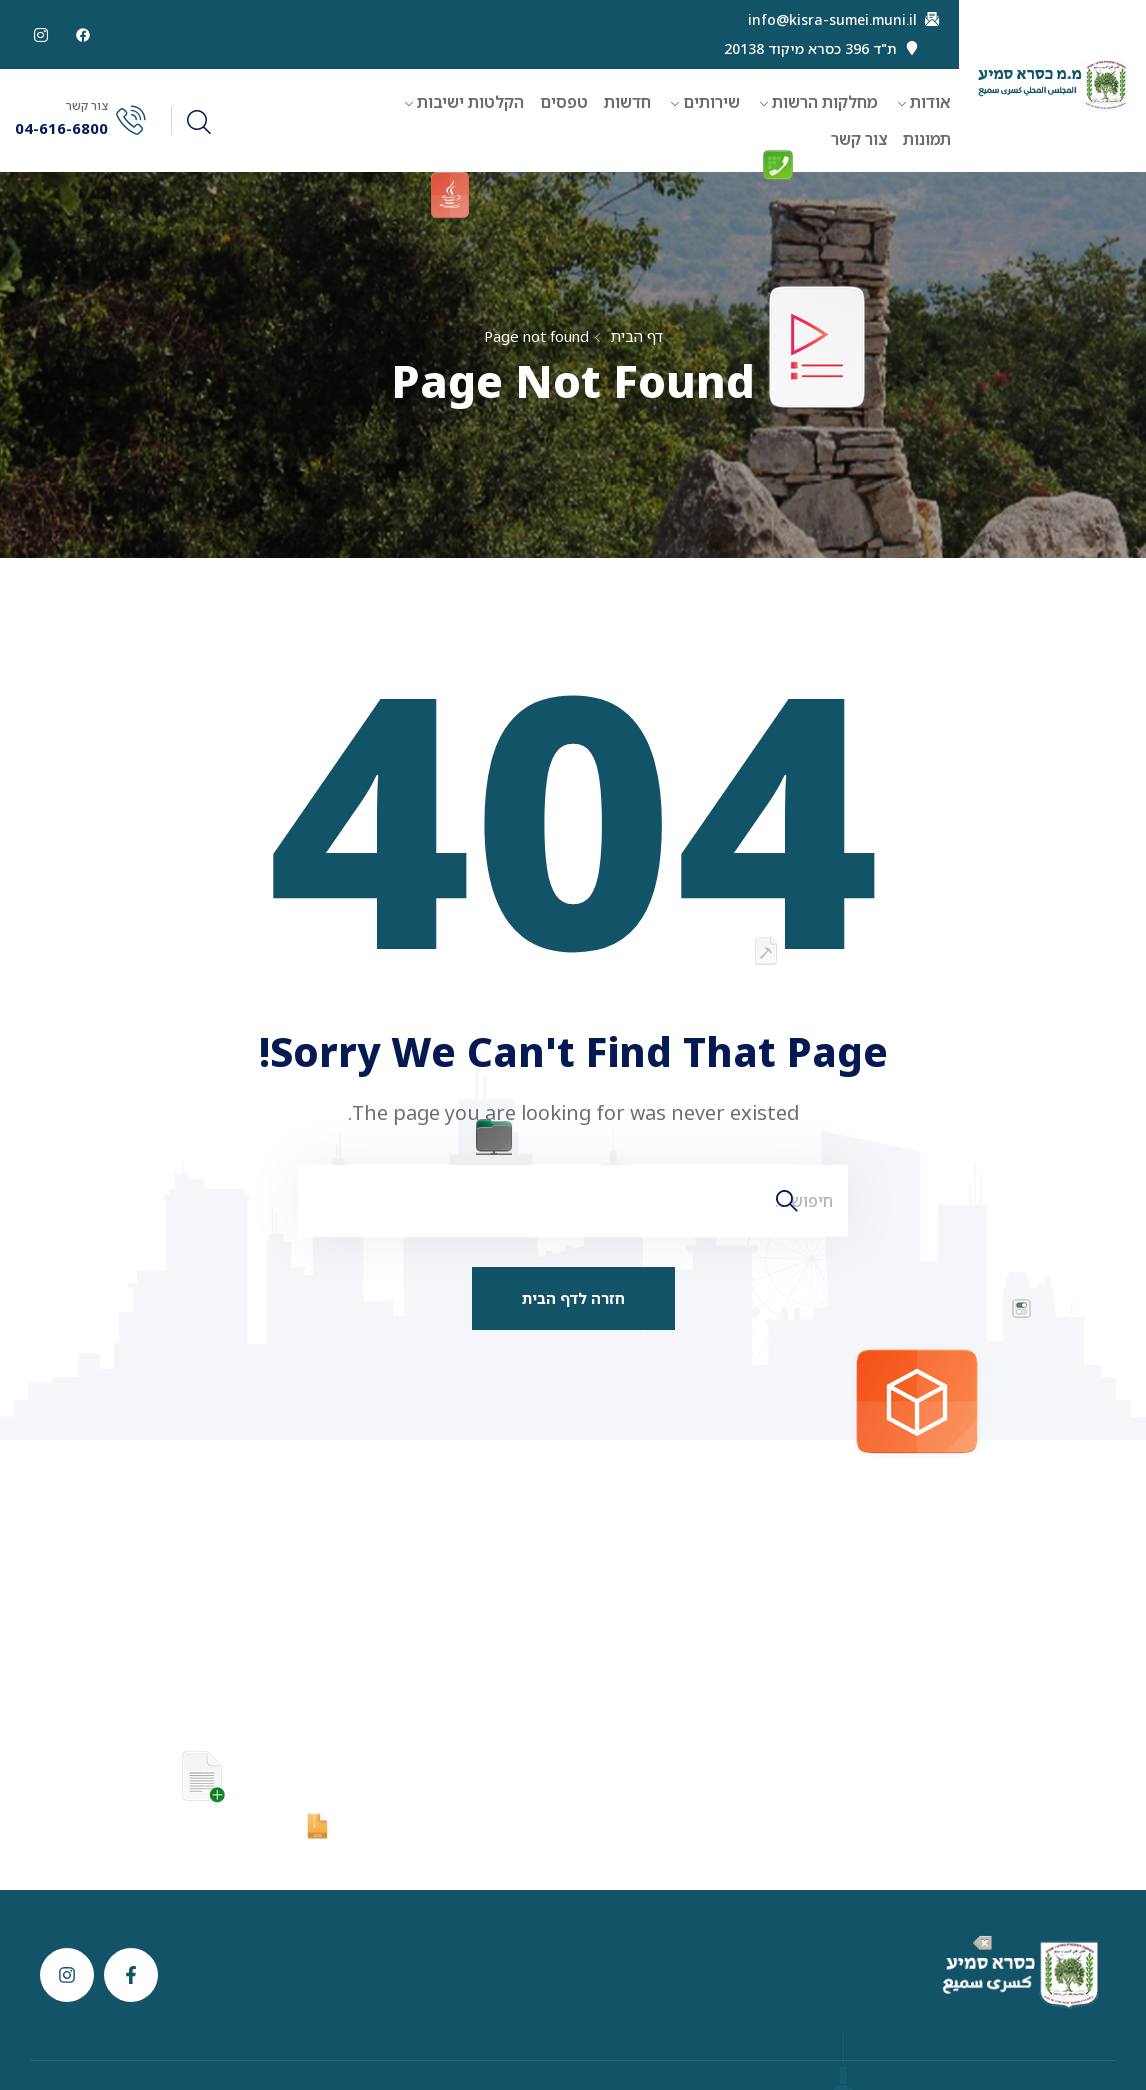  Describe the element at coordinates (766, 951) in the screenshot. I see `makefile document used for build automation` at that location.